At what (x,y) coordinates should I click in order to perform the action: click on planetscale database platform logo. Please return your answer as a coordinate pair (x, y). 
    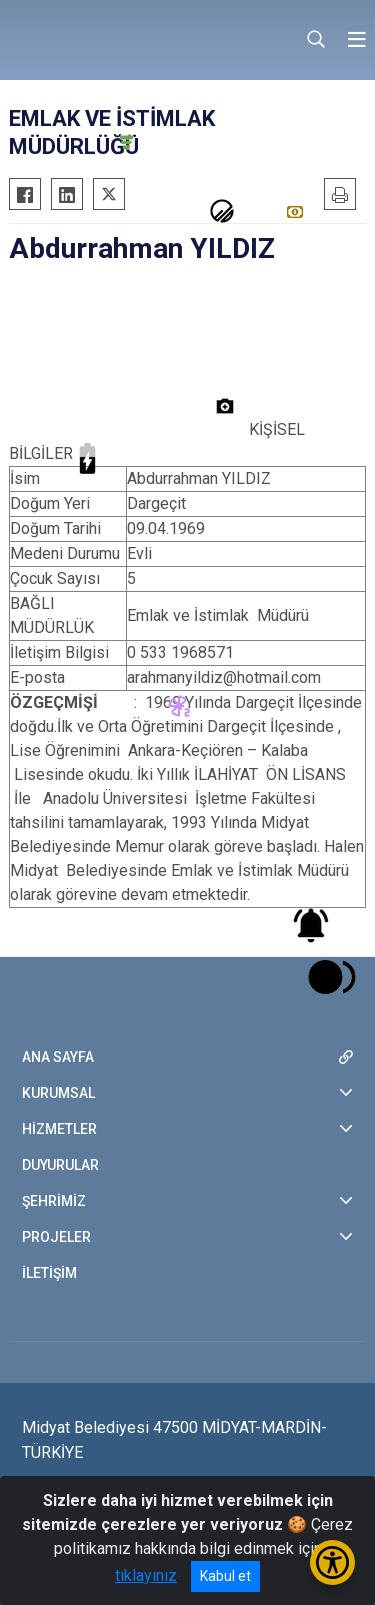
    Looking at the image, I should click on (222, 211).